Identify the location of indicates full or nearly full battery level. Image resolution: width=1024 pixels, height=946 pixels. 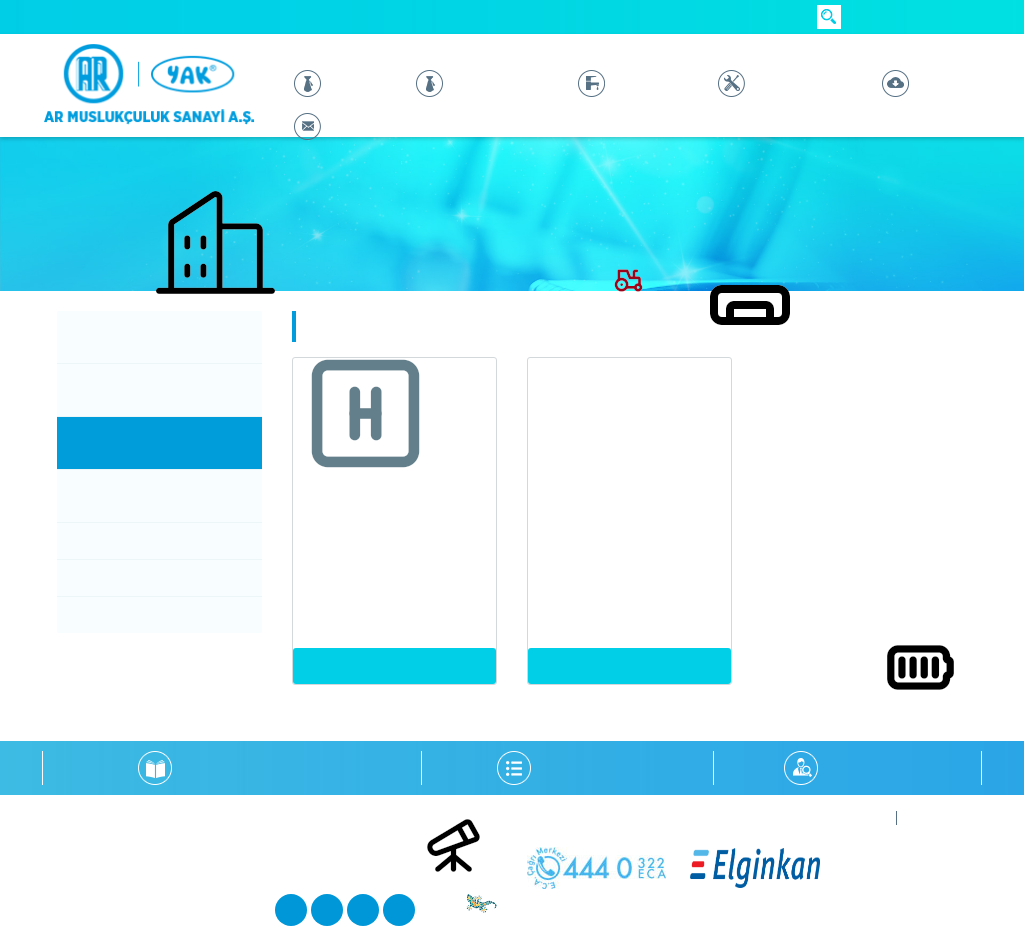
(920, 667).